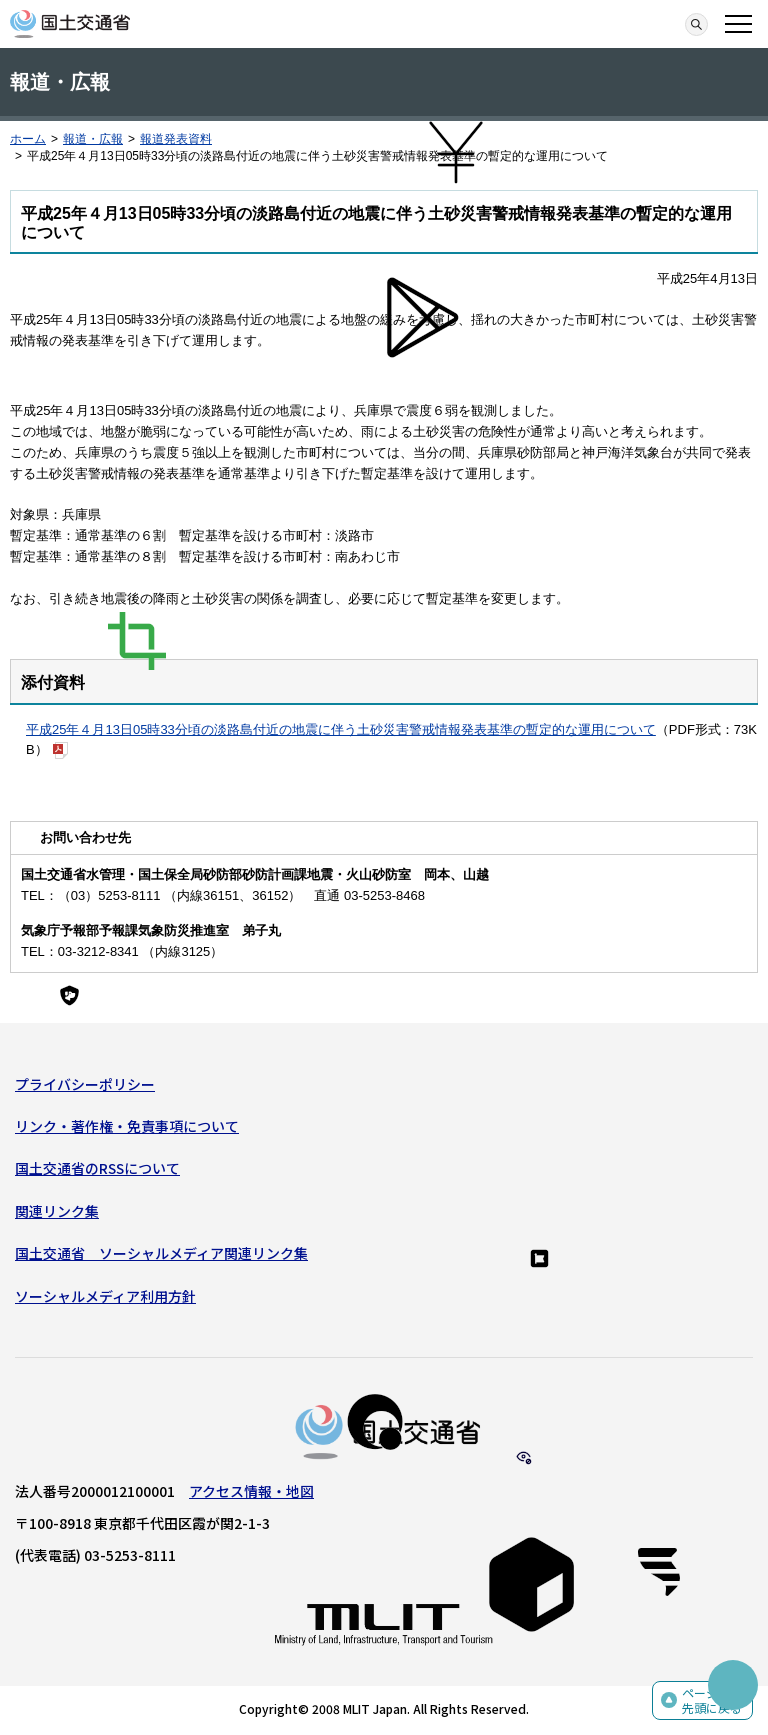 The width and height of the screenshot is (768, 1735). What do you see at coordinates (523, 1456) in the screenshot?
I see `disable visibility or hide content` at bounding box center [523, 1456].